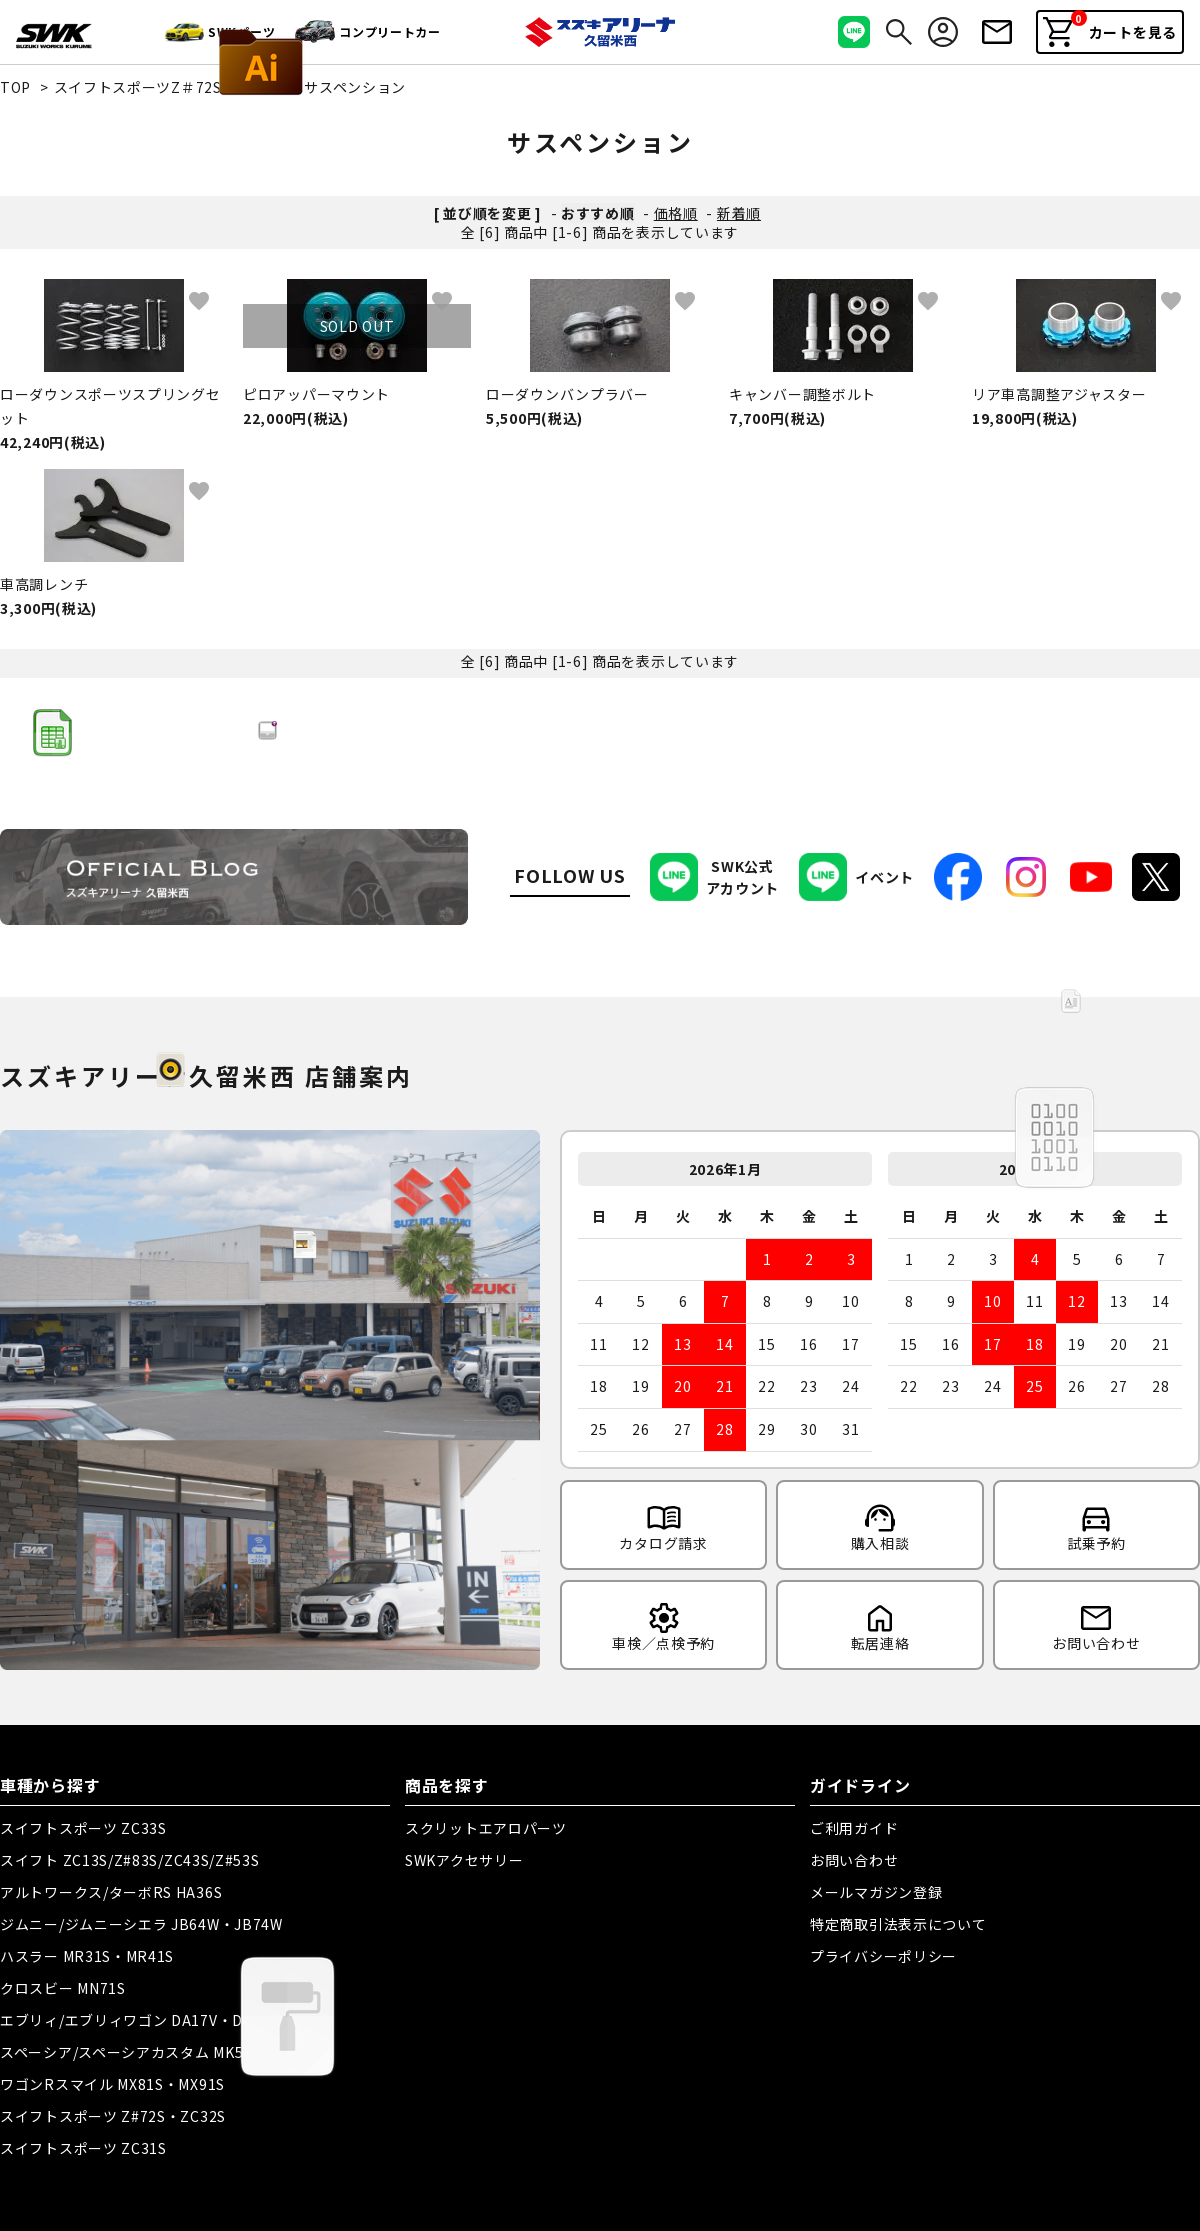 This screenshot has height=2231, width=1200. What do you see at coordinates (260, 64) in the screenshot?
I see `open folder containing adobe illustrator files` at bounding box center [260, 64].